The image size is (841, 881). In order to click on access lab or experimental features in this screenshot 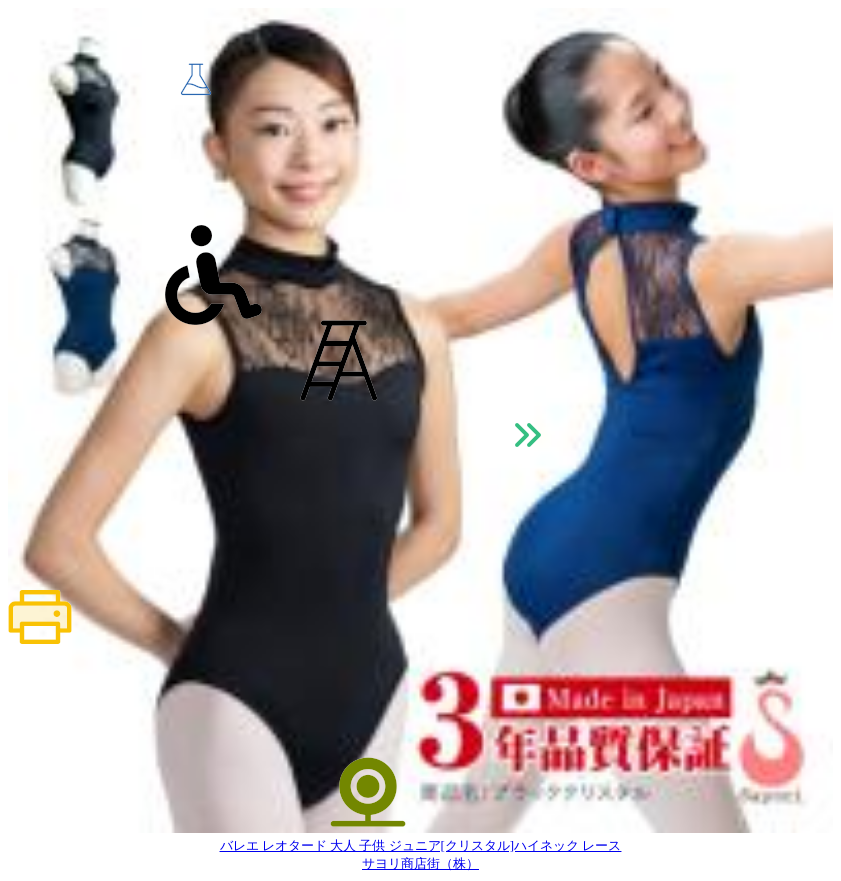, I will do `click(196, 80)`.